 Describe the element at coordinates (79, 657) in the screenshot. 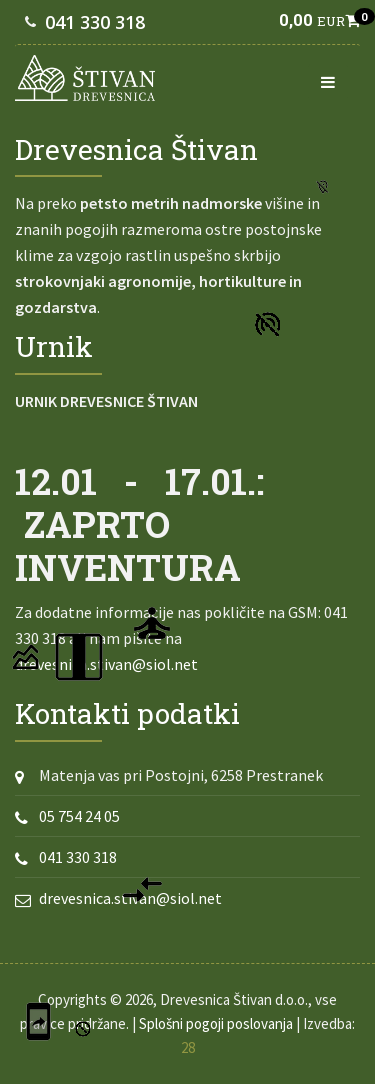

I see `switch to centered layout view` at that location.